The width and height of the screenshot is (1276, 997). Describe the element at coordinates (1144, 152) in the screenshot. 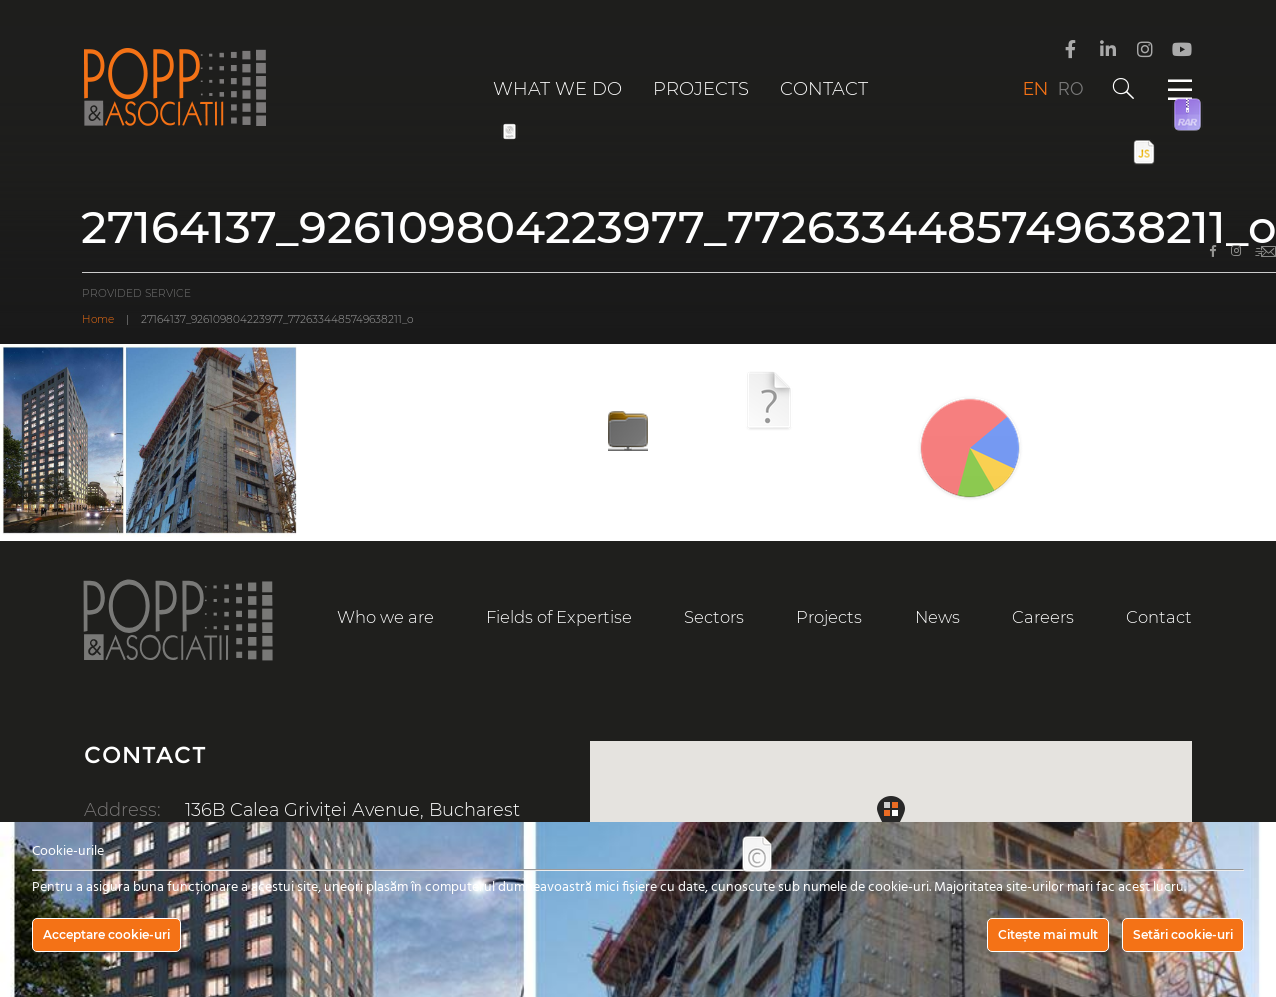

I see `indicates a javascript file type` at that location.